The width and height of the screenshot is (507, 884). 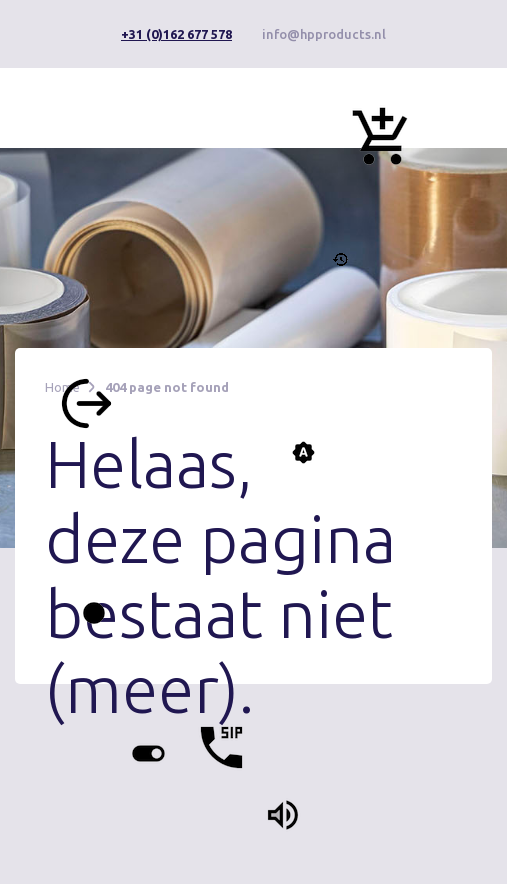 I want to click on restore to a previous version, so click(x=340, y=259).